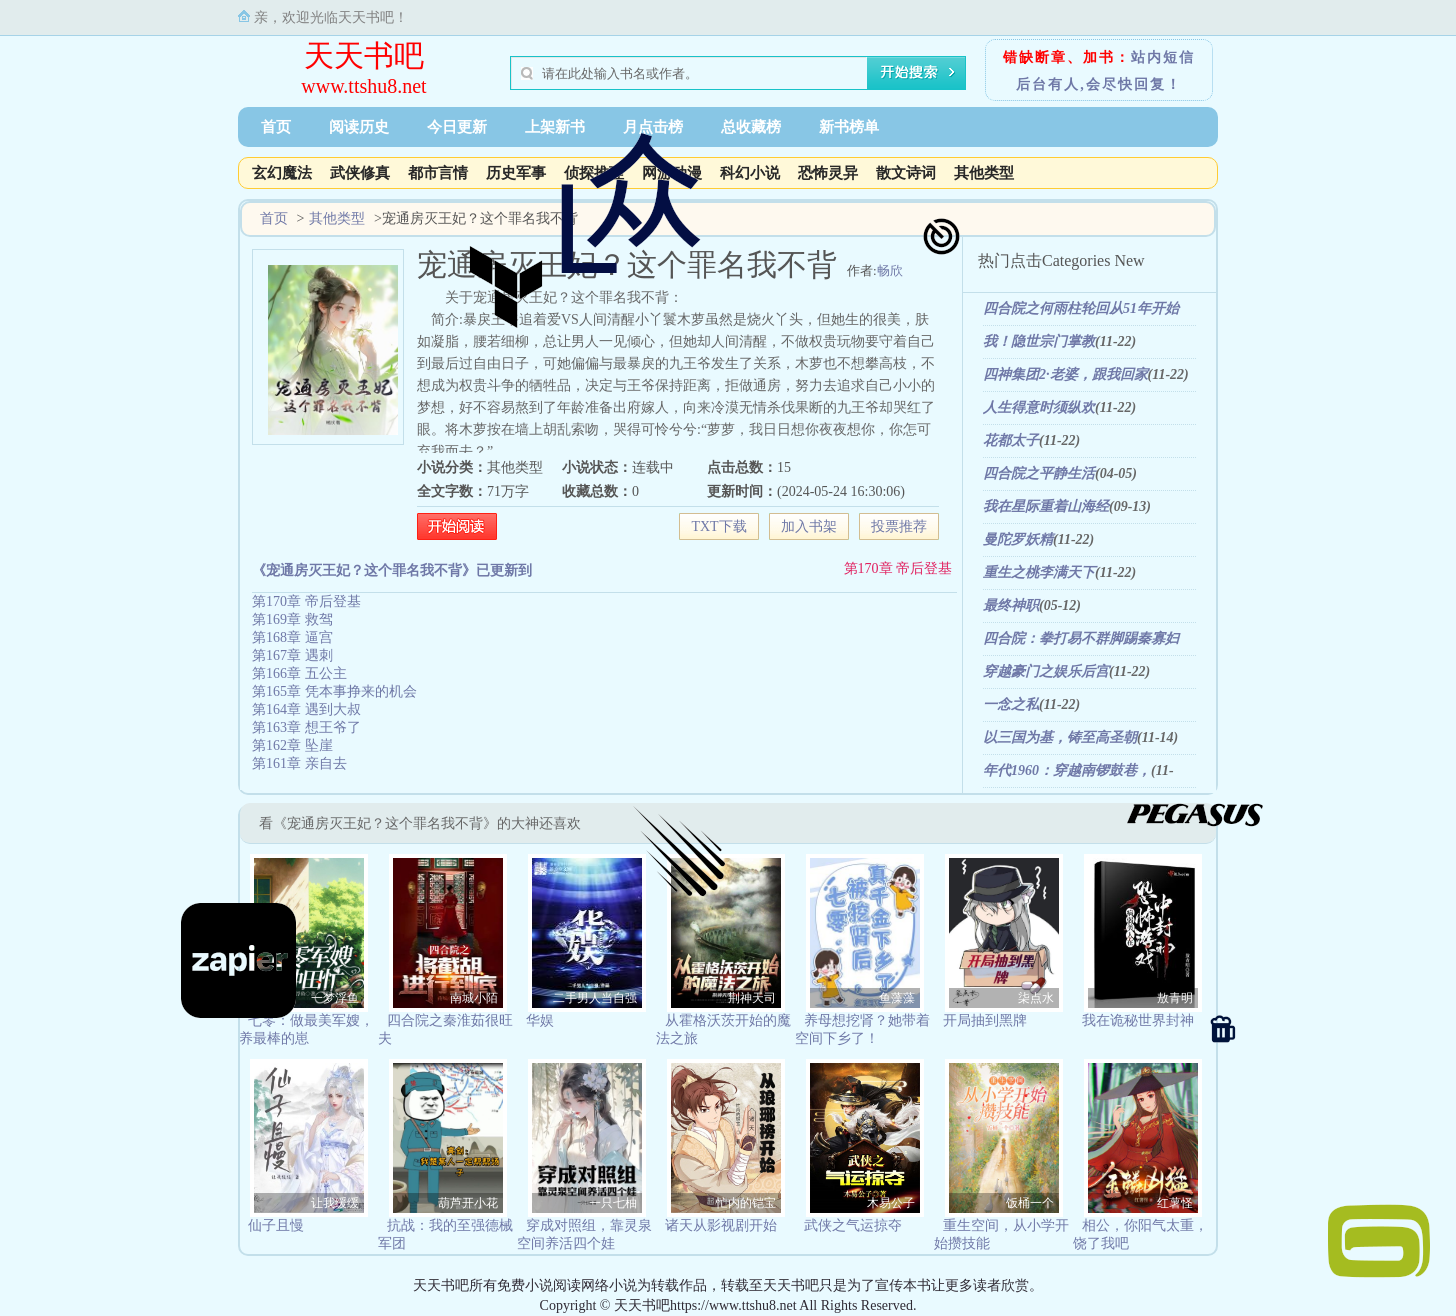 This screenshot has height=1316, width=1456. Describe the element at coordinates (1379, 1241) in the screenshot. I see `open the Gameloft game launcher` at that location.